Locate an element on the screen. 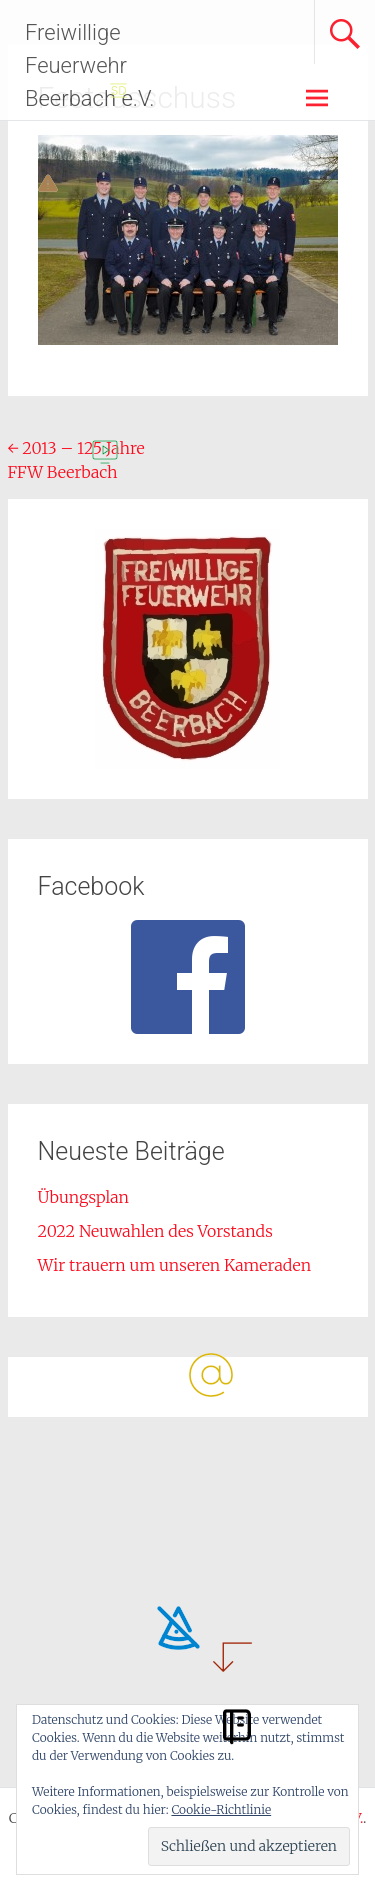 The image size is (375, 1891). indicates pizza is unavailable or sold out is located at coordinates (178, 1627).